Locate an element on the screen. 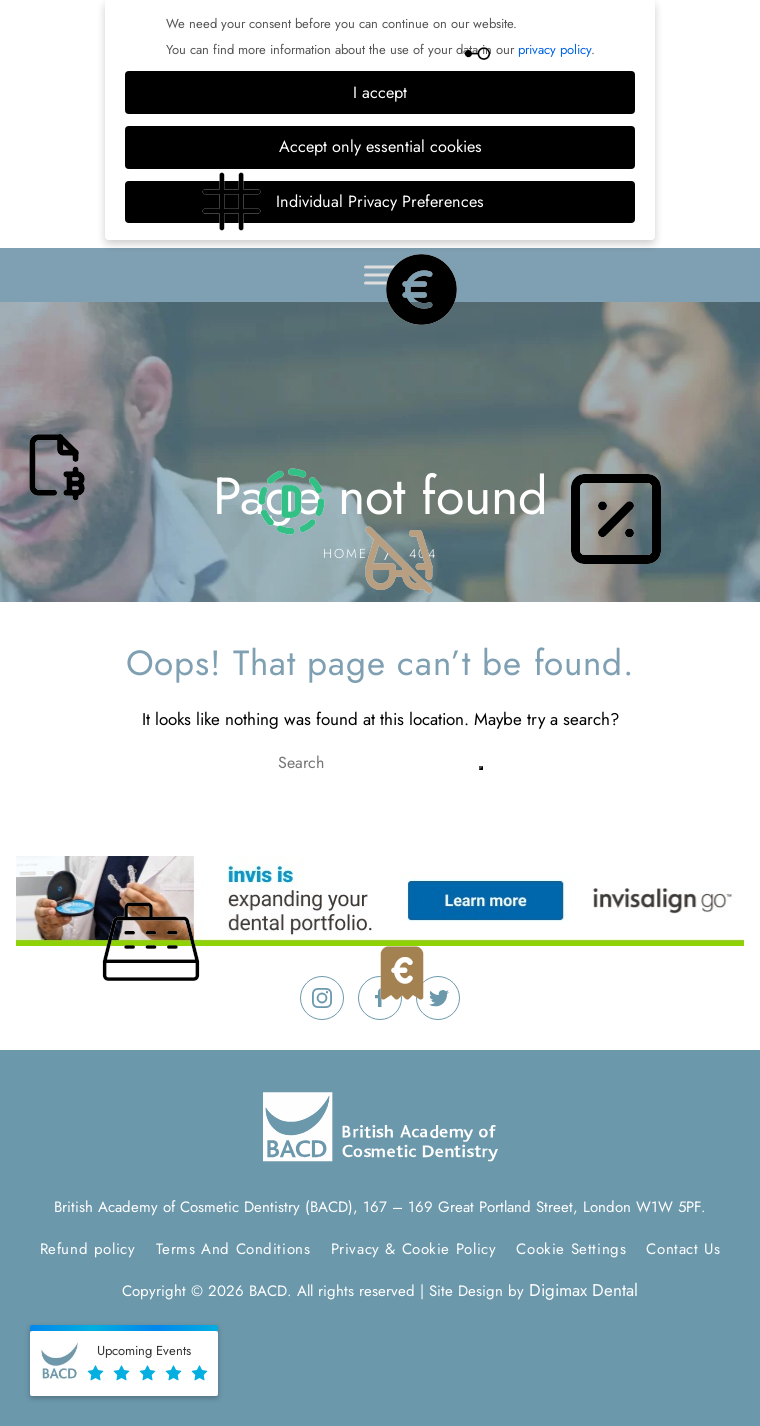 The image size is (760, 1426). view bitcoin-related document is located at coordinates (54, 465).